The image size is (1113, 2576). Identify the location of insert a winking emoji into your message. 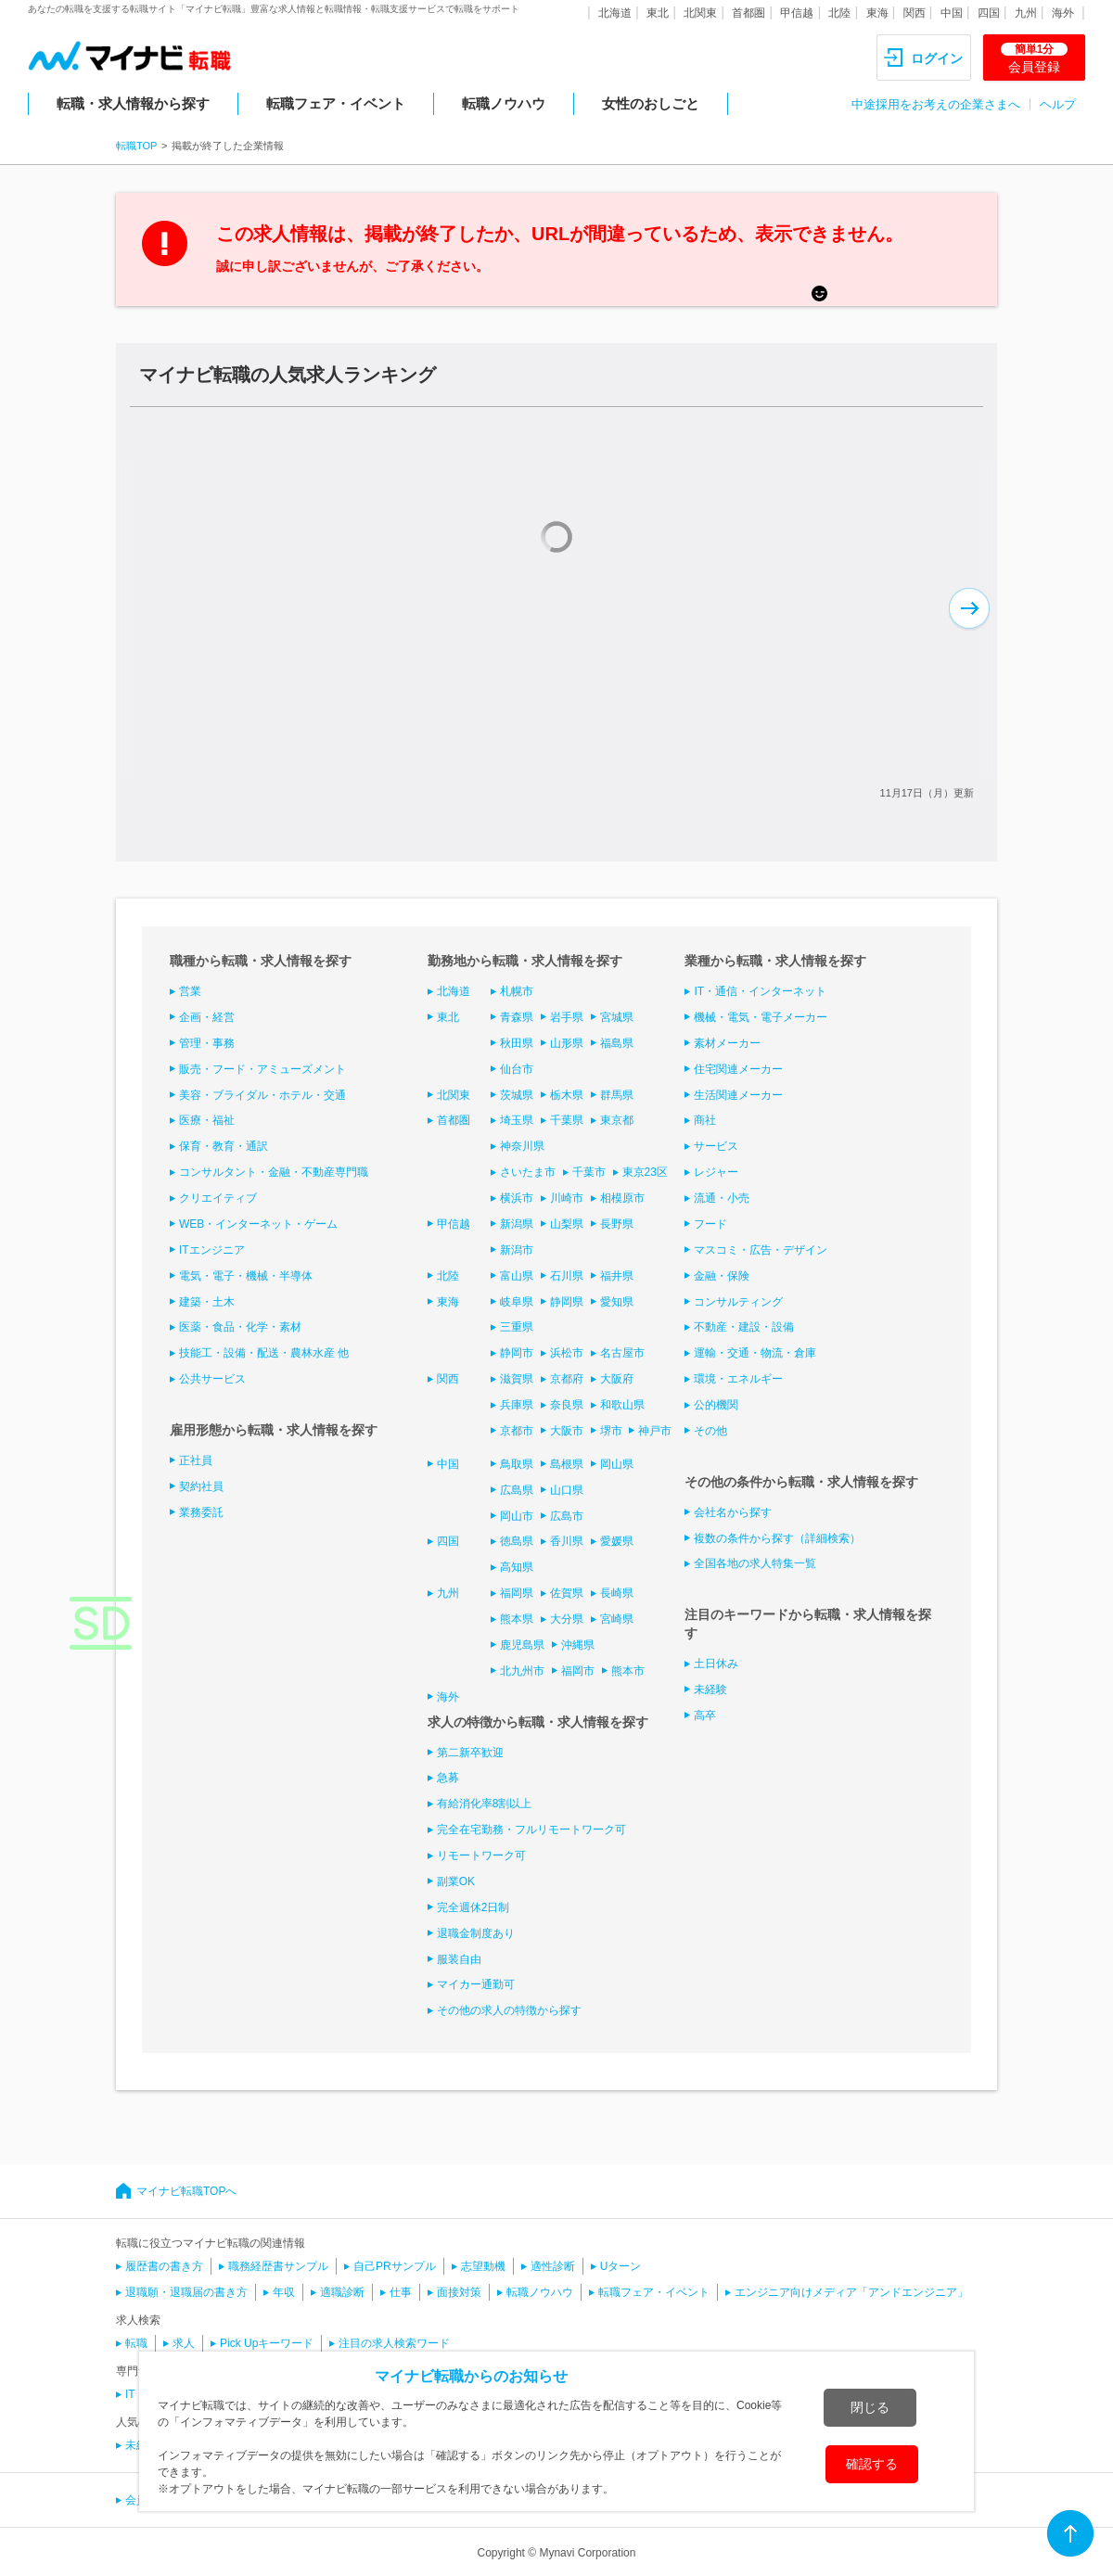
(819, 293).